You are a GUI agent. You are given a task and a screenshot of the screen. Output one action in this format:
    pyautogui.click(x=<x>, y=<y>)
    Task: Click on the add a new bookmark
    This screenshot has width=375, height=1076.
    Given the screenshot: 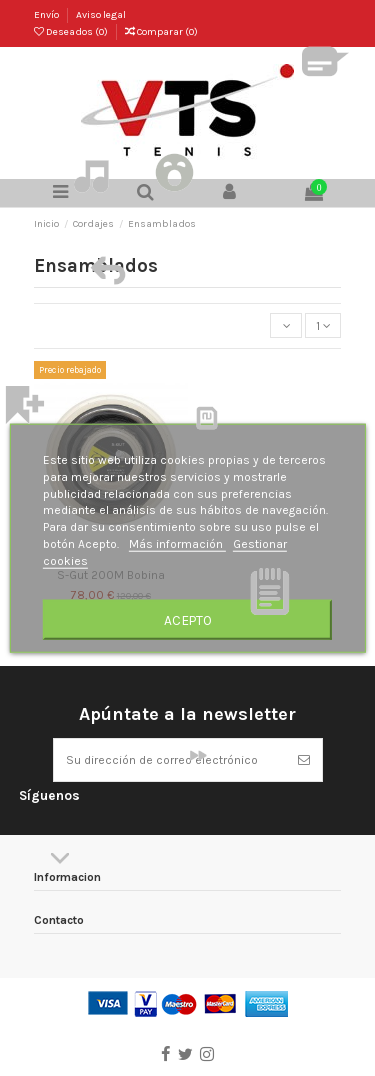 What is the action you would take?
    pyautogui.click(x=23, y=409)
    